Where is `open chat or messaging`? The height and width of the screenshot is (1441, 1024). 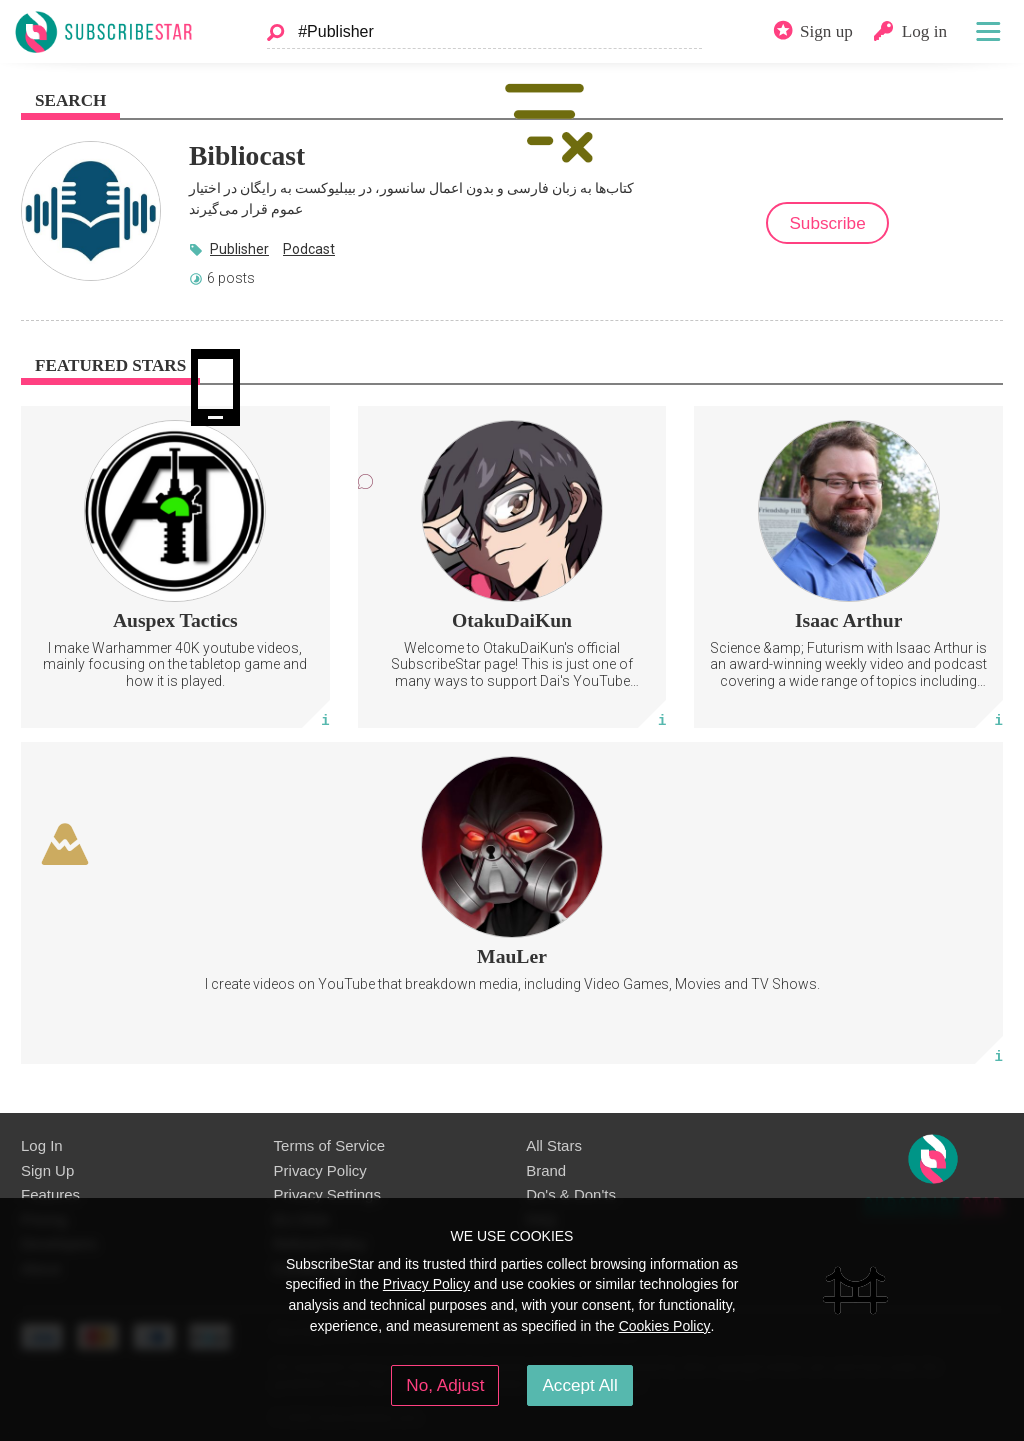 open chat or messaging is located at coordinates (365, 481).